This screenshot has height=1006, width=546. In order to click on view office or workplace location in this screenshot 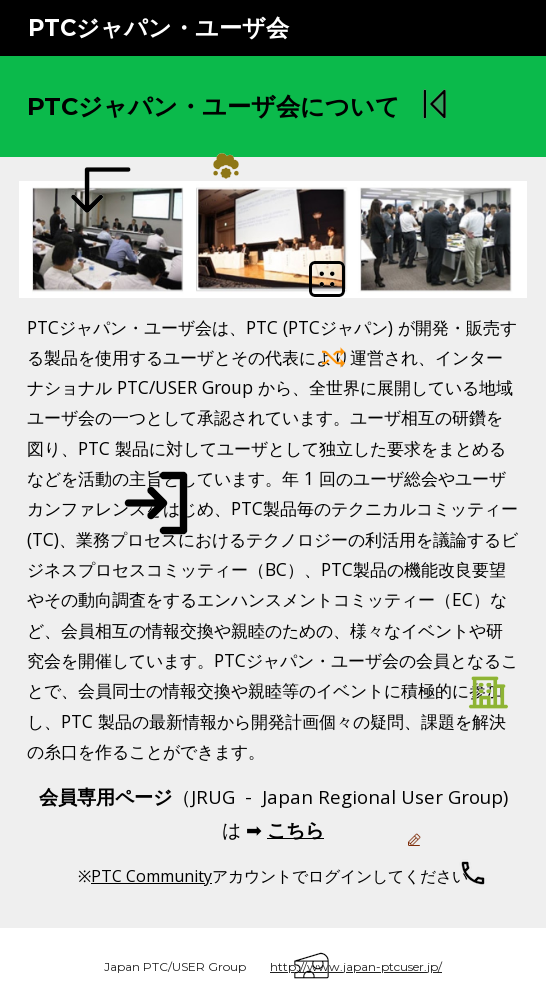, I will do `click(487, 692)`.